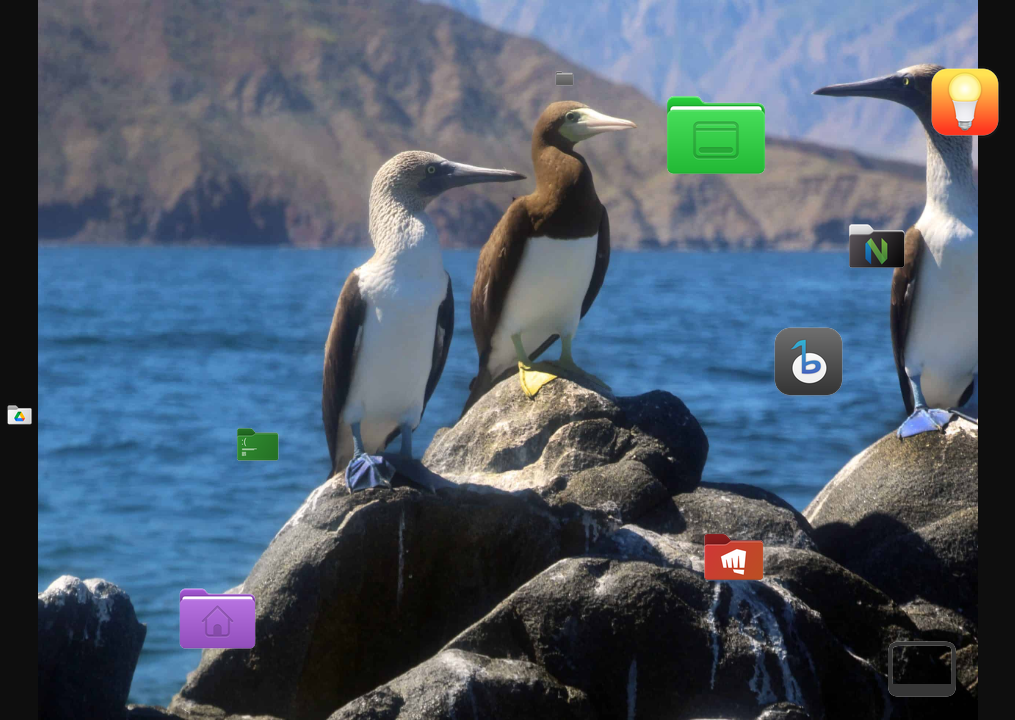 The image size is (1015, 720). What do you see at coordinates (716, 135) in the screenshot?
I see `open desktop folder` at bounding box center [716, 135].